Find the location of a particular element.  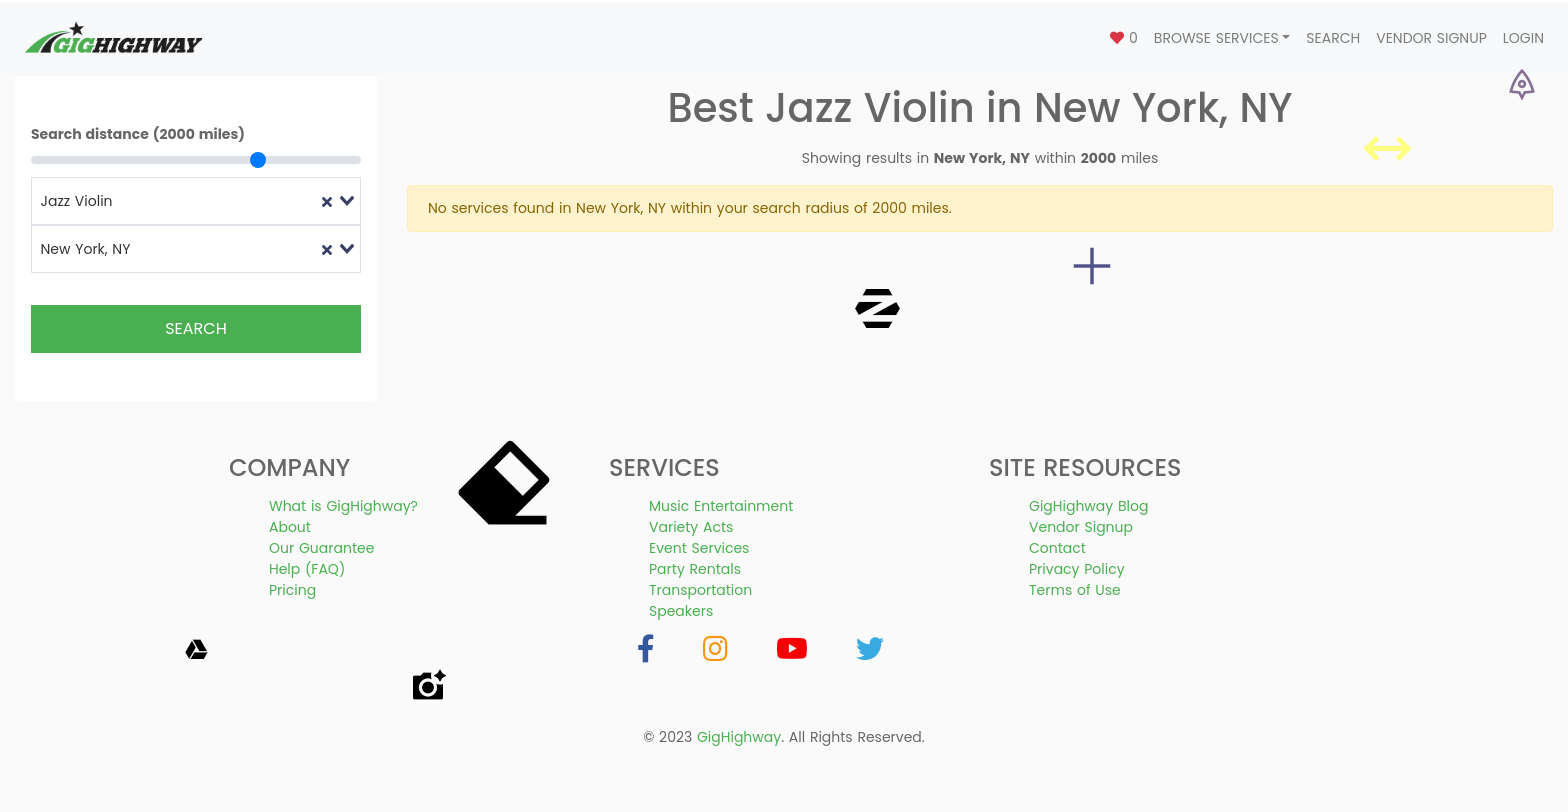

access AI-powered camera features is located at coordinates (428, 686).